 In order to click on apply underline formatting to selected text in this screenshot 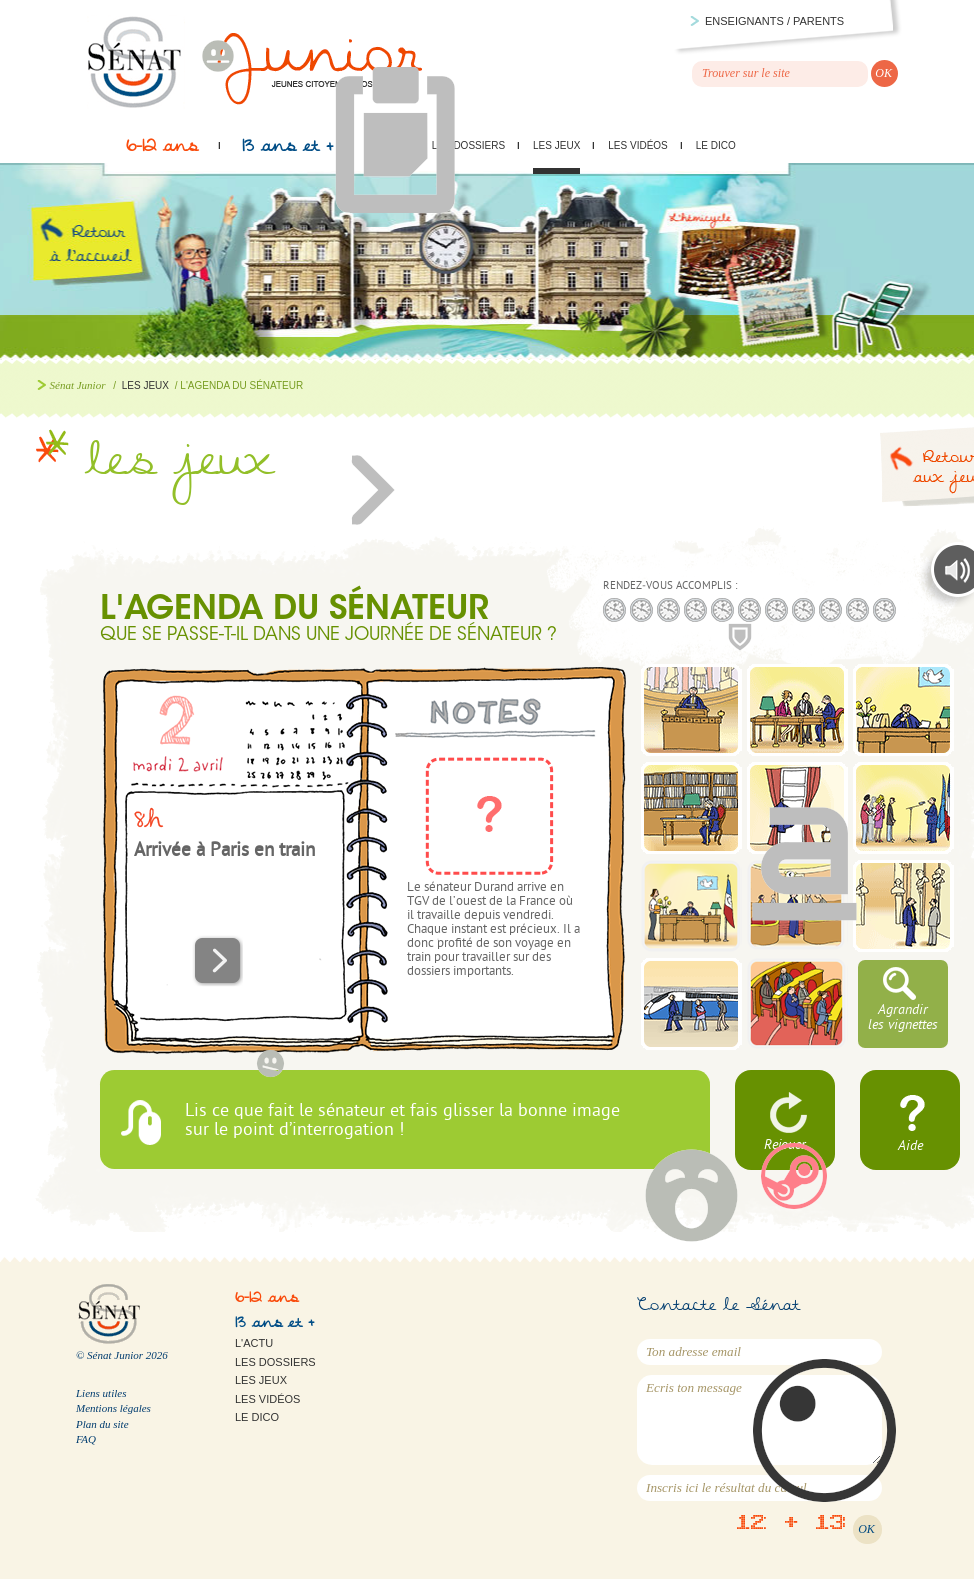, I will do `click(804, 859)`.